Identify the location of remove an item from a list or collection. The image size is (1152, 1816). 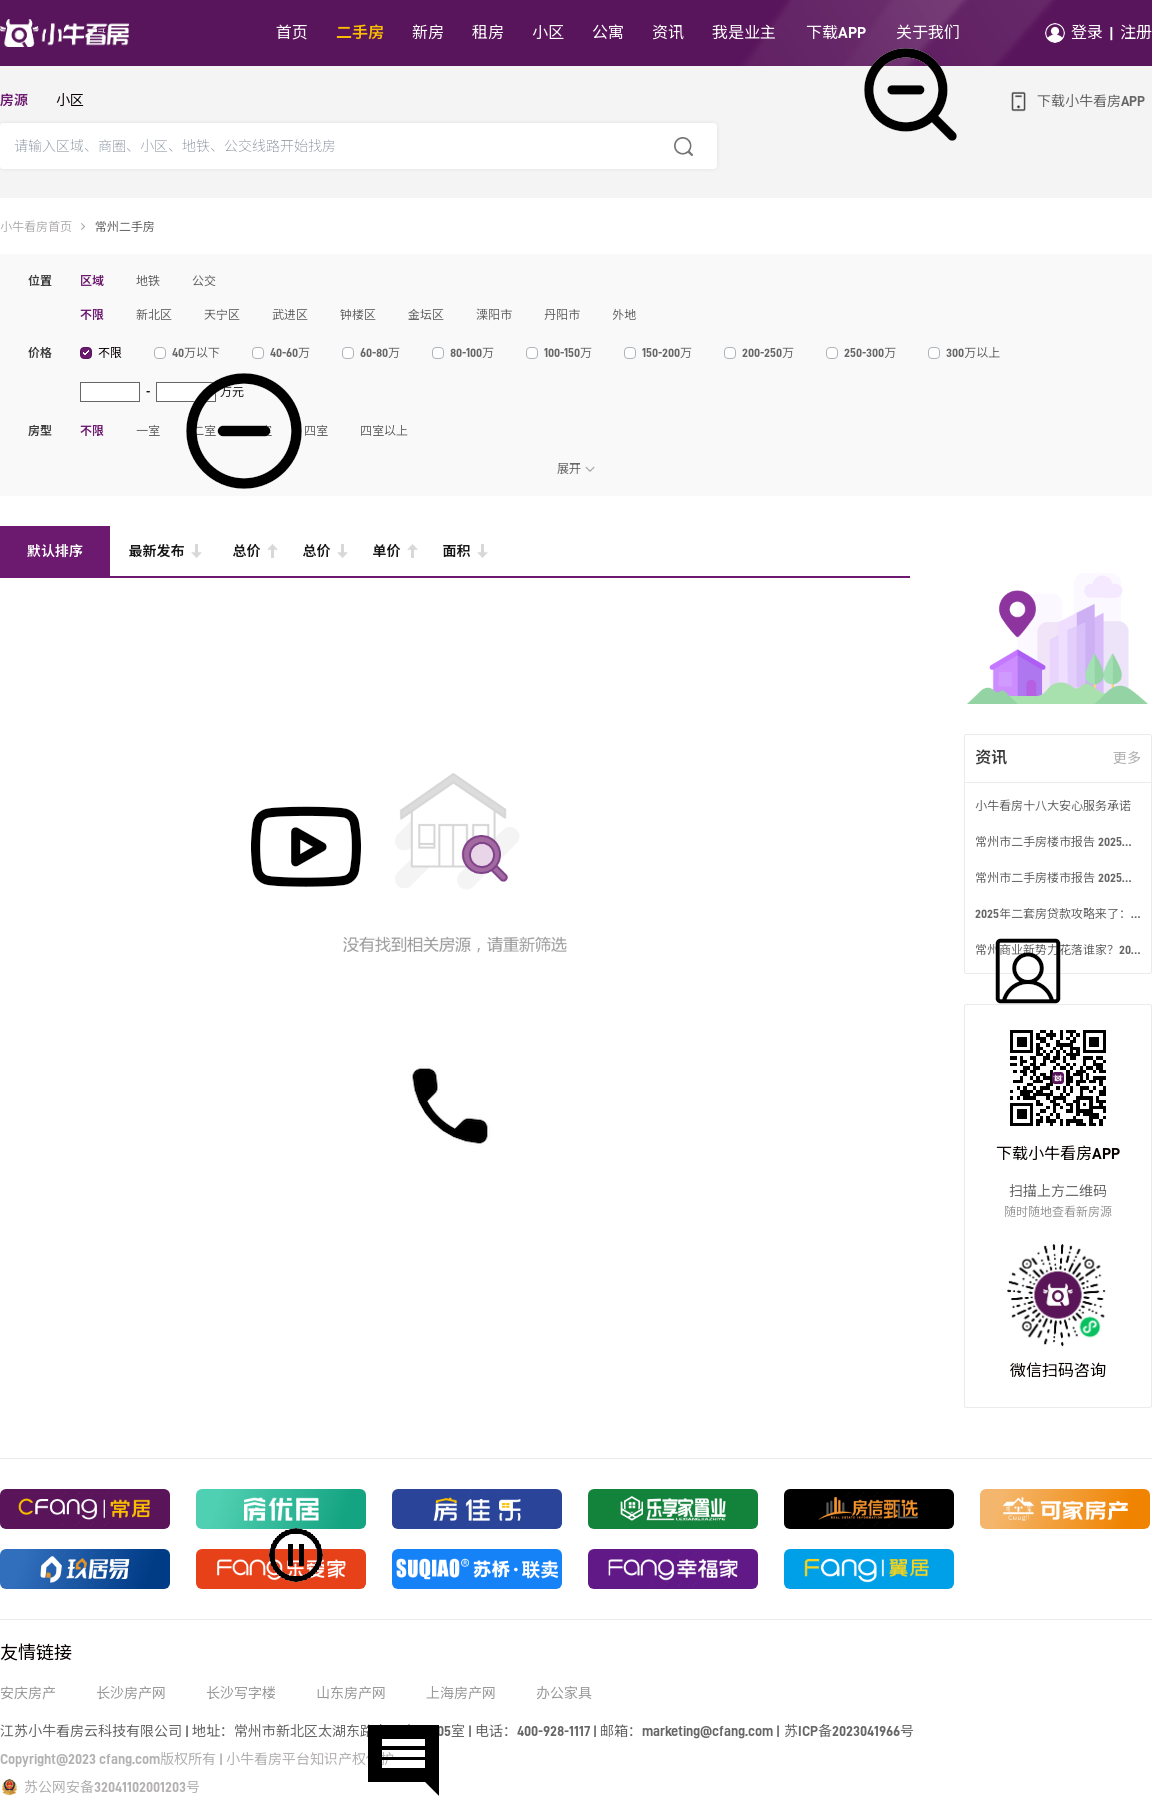
(244, 431).